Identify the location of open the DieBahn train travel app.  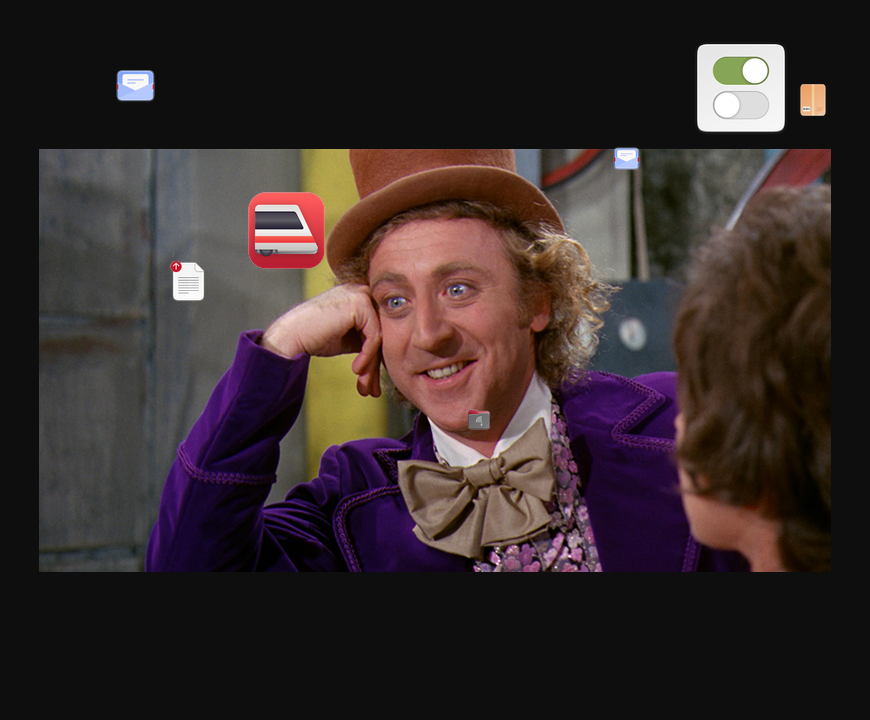
(286, 230).